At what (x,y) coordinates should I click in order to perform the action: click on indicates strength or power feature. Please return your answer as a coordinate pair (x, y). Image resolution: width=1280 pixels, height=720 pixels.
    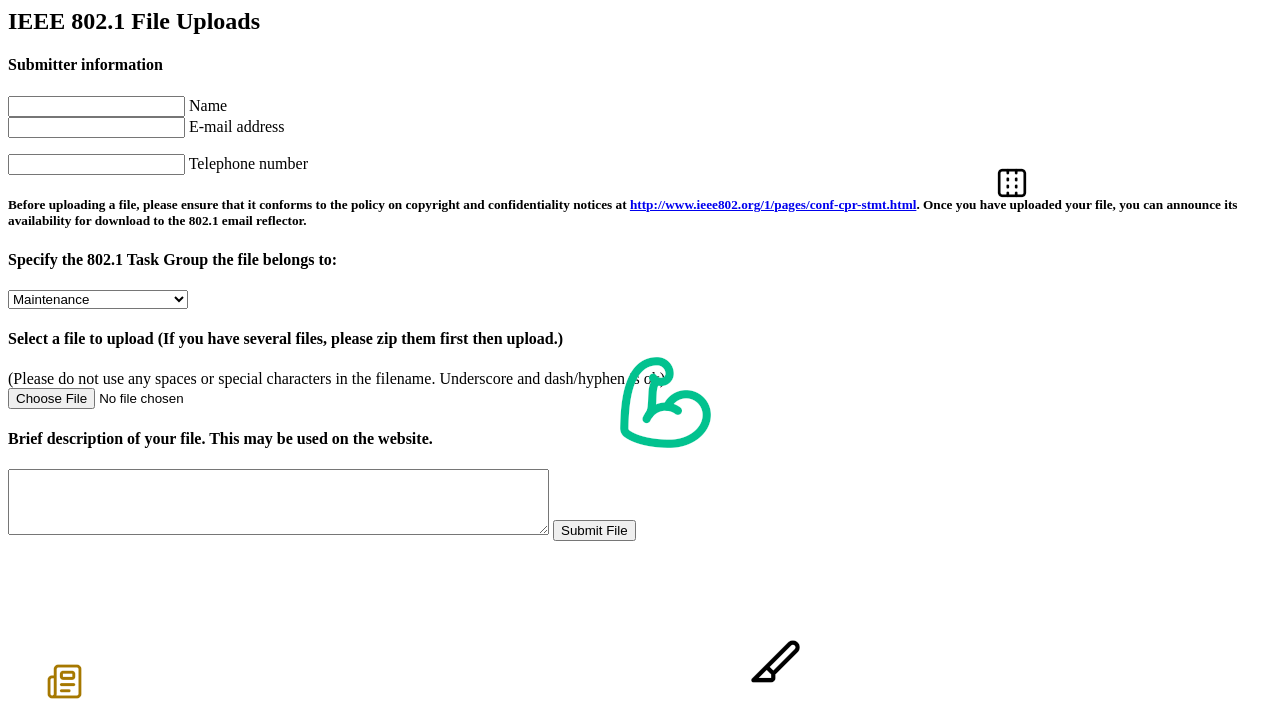
    Looking at the image, I should click on (665, 402).